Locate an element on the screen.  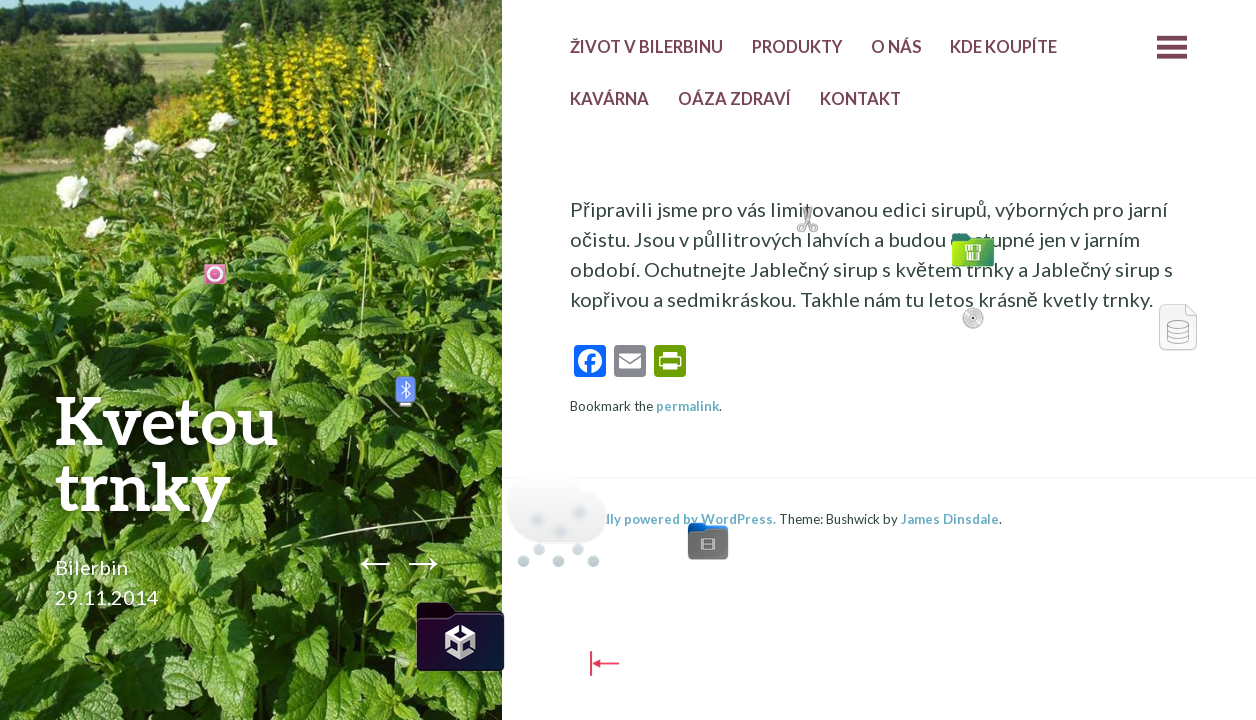
cut selected content to clipboard is located at coordinates (807, 219).